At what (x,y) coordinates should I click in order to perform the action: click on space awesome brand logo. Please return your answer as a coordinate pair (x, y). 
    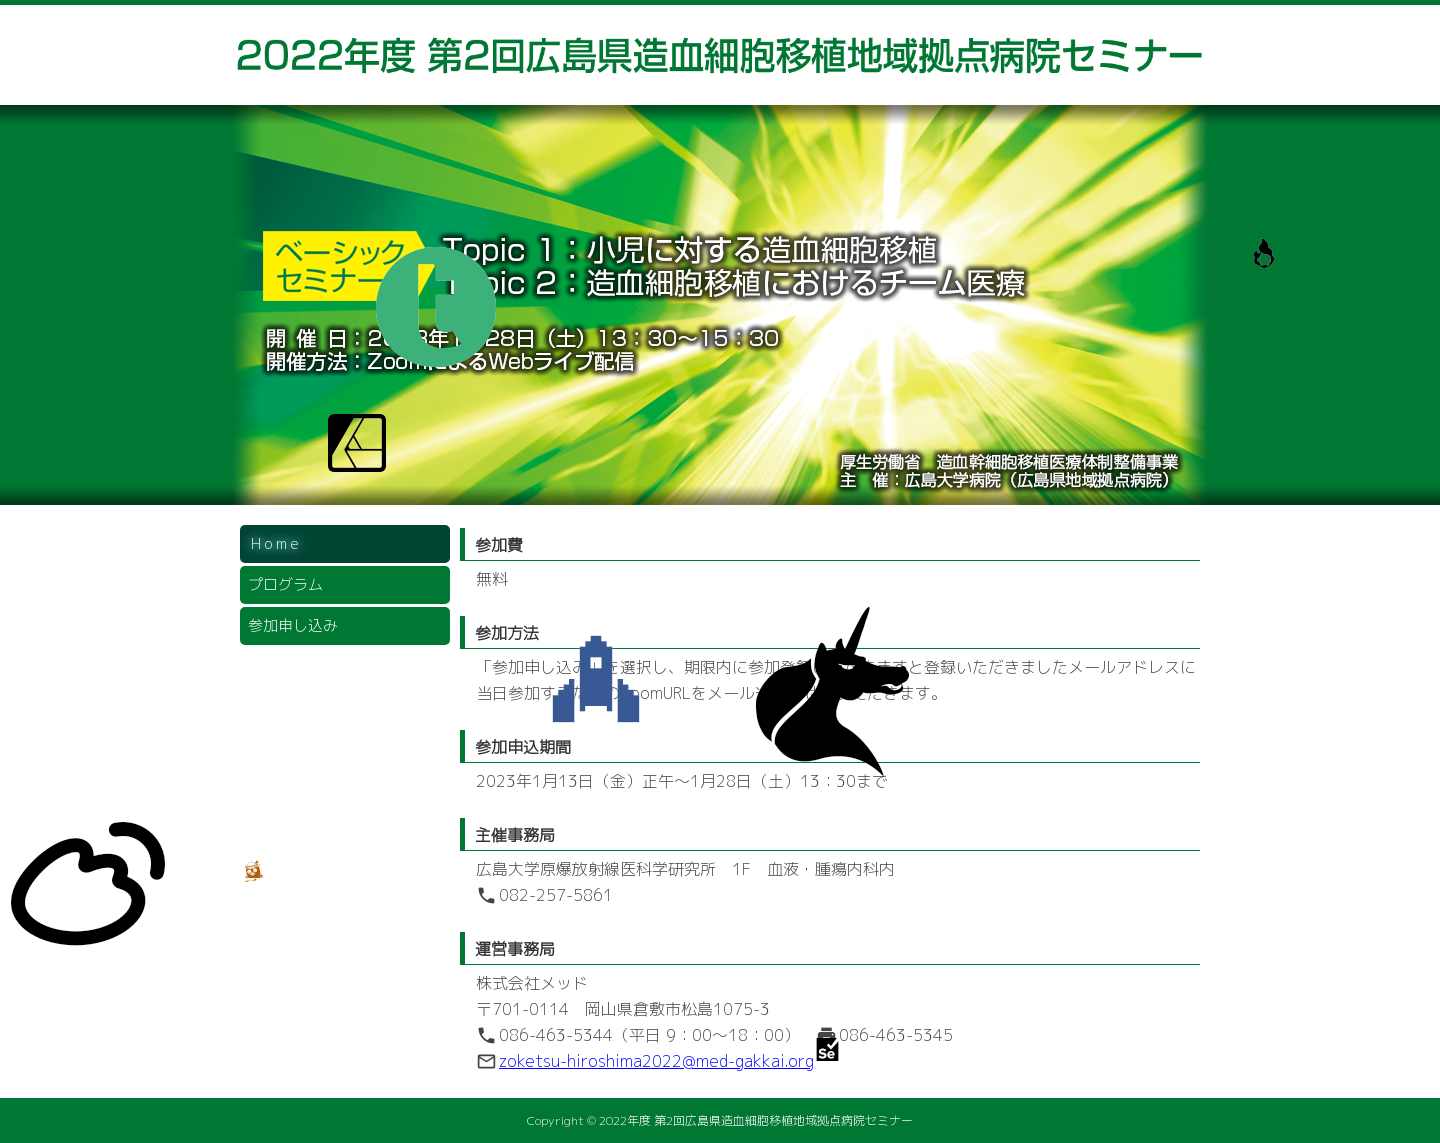
    Looking at the image, I should click on (596, 679).